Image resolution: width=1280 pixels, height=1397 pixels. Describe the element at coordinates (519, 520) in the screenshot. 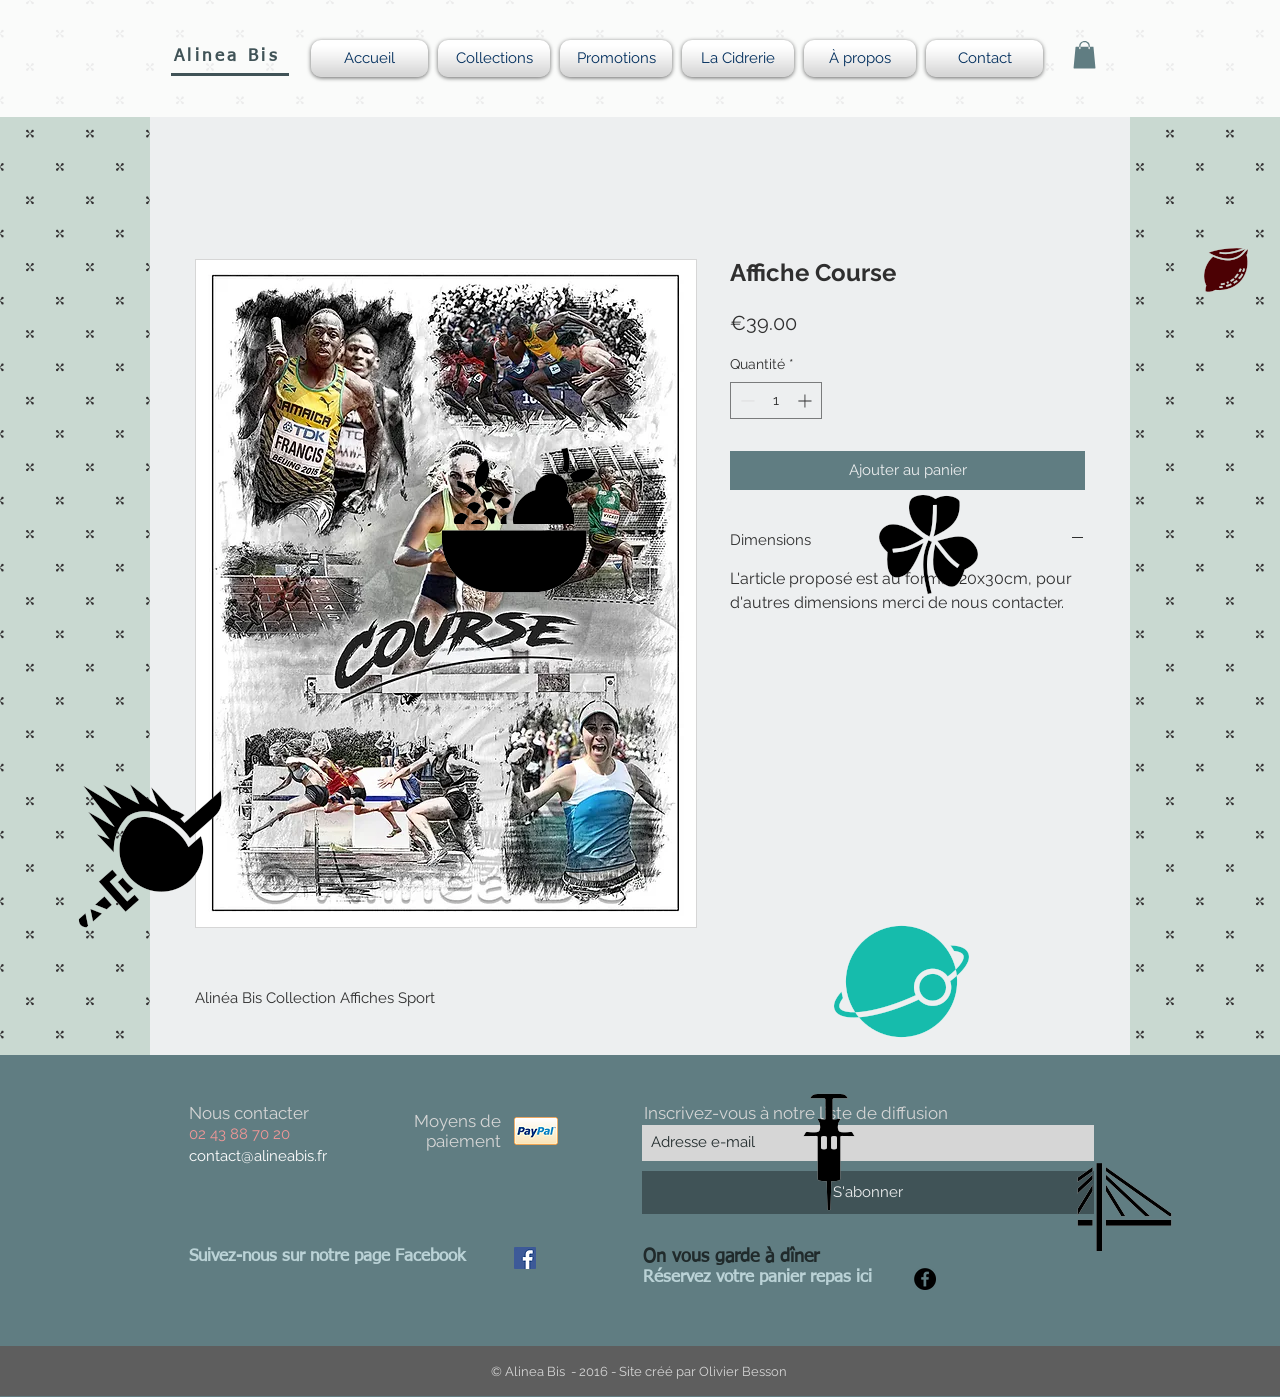

I see `view healthy food or nutrition options` at that location.